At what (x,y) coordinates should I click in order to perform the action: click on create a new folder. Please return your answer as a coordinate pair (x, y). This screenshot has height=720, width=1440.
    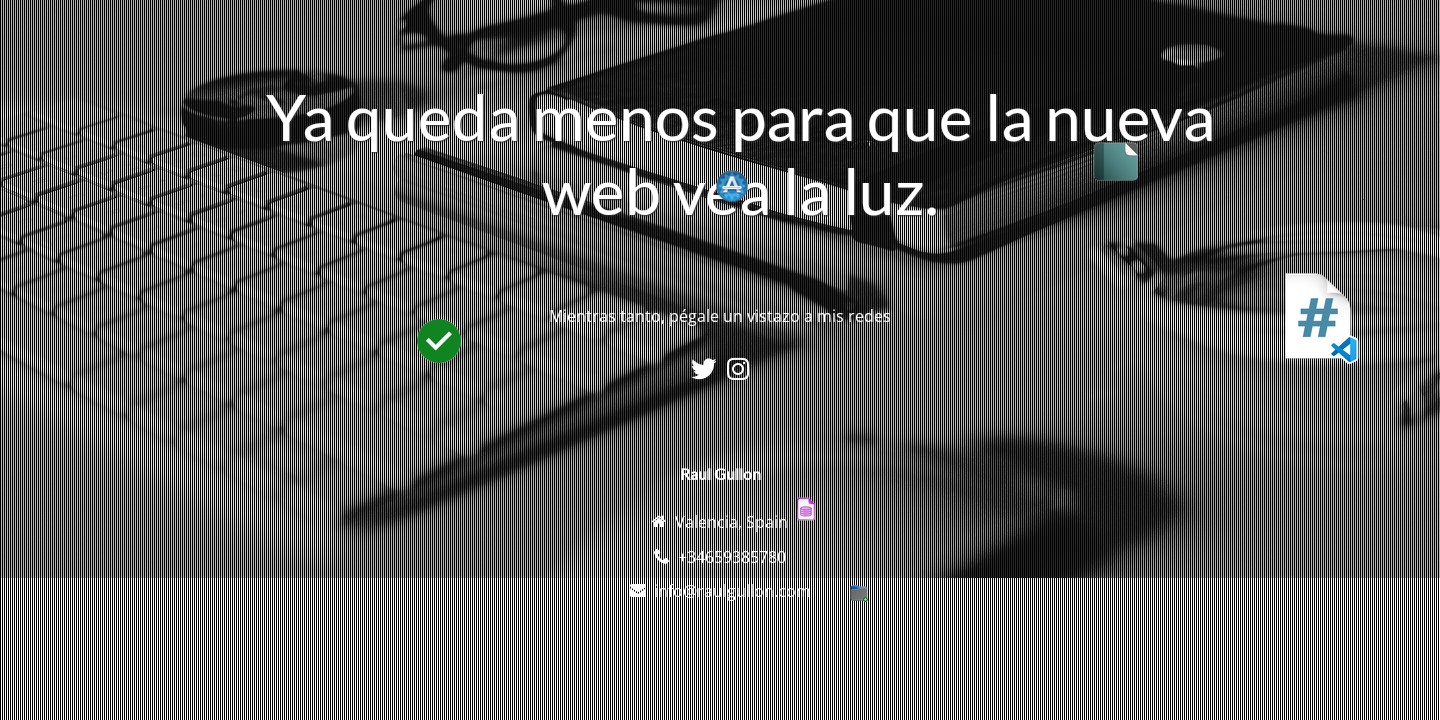
    Looking at the image, I should click on (859, 593).